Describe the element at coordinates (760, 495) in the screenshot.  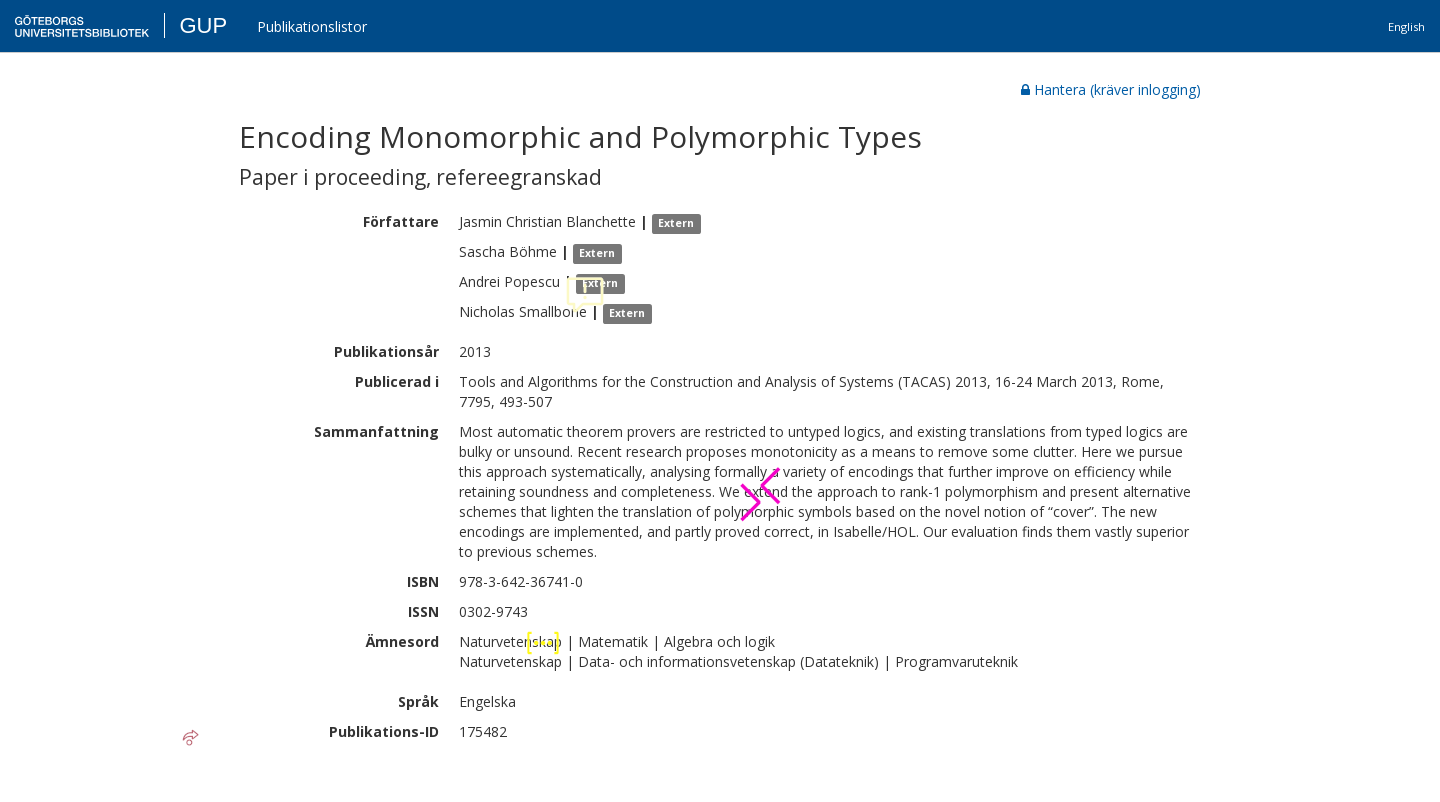
I see `connect to a remote server or machine` at that location.